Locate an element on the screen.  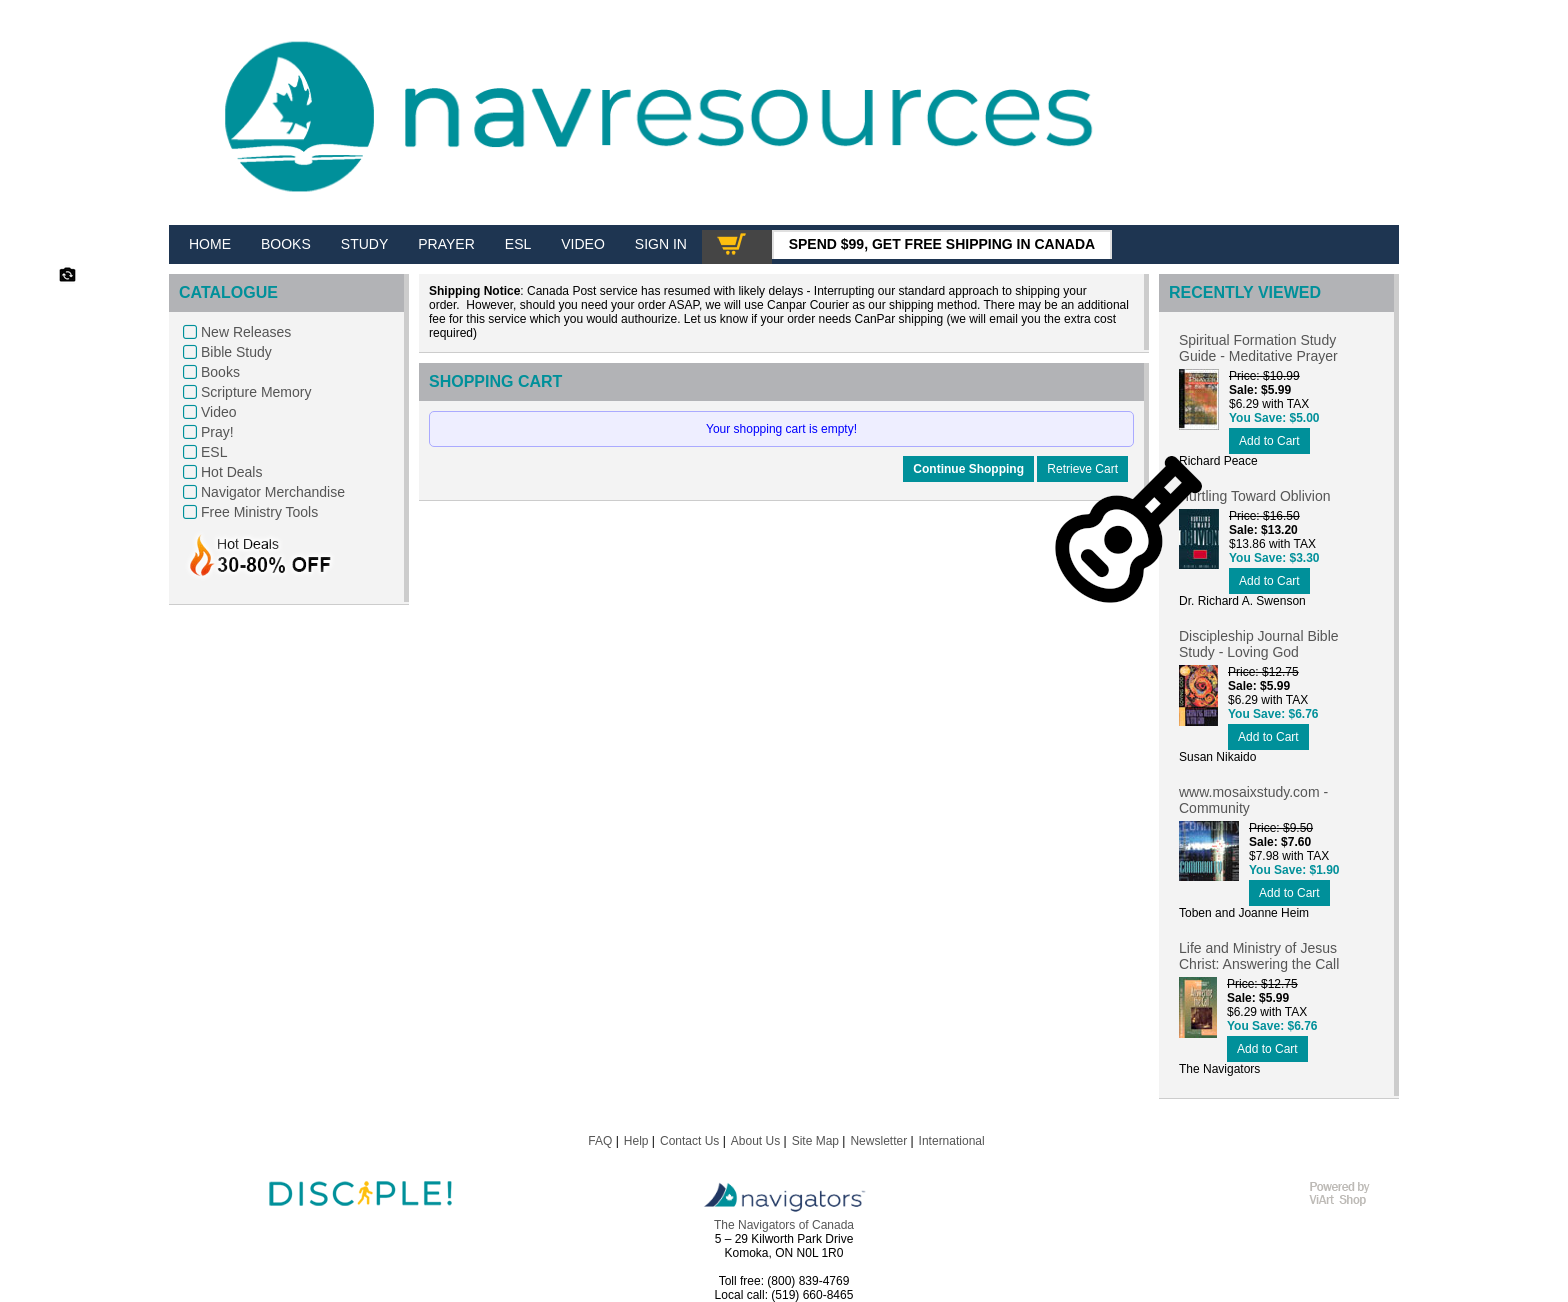
access music or instrument settings is located at coordinates (1127, 530).